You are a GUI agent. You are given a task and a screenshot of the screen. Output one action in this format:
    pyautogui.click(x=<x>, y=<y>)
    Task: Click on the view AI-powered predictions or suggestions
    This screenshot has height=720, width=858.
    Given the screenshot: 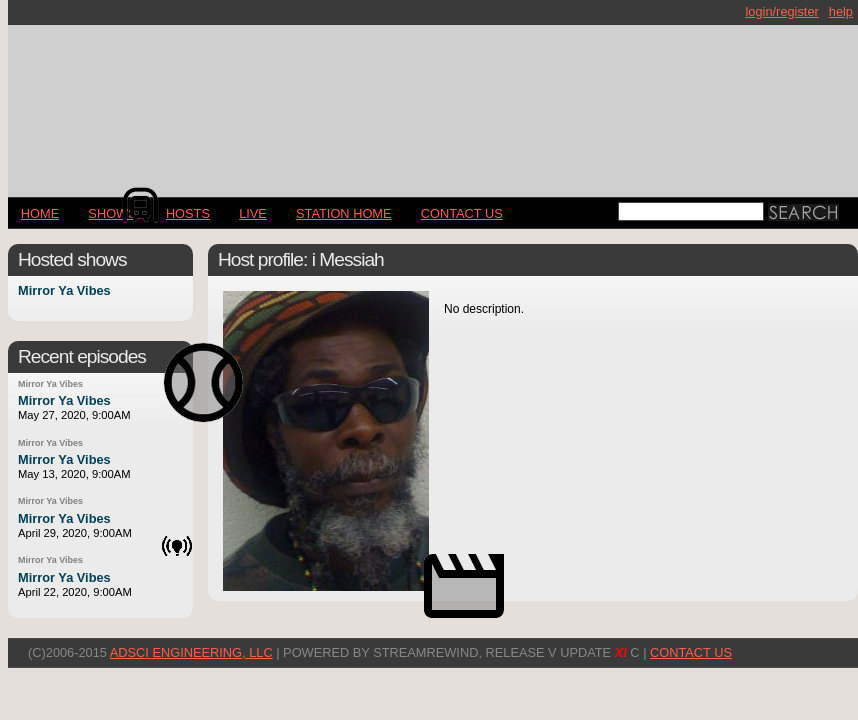 What is the action you would take?
    pyautogui.click(x=177, y=546)
    